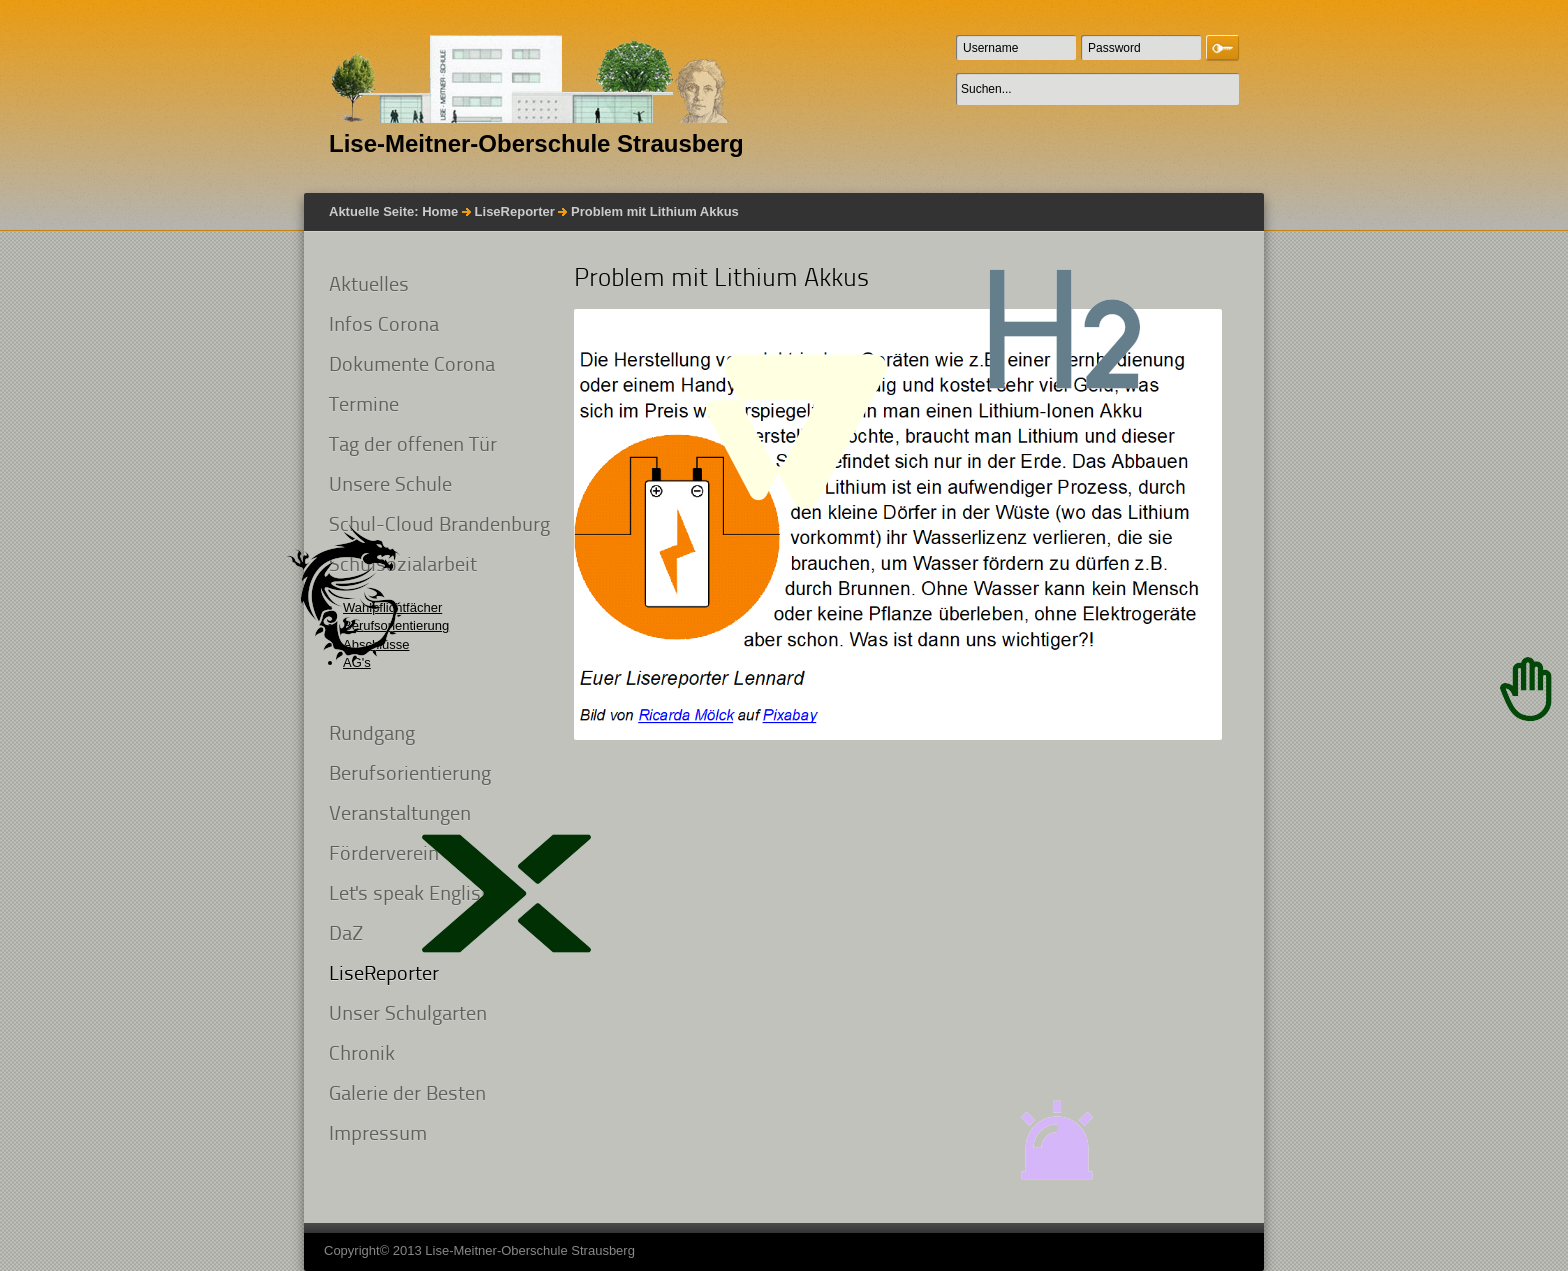  I want to click on format text as heading level 2, so click(1064, 329).